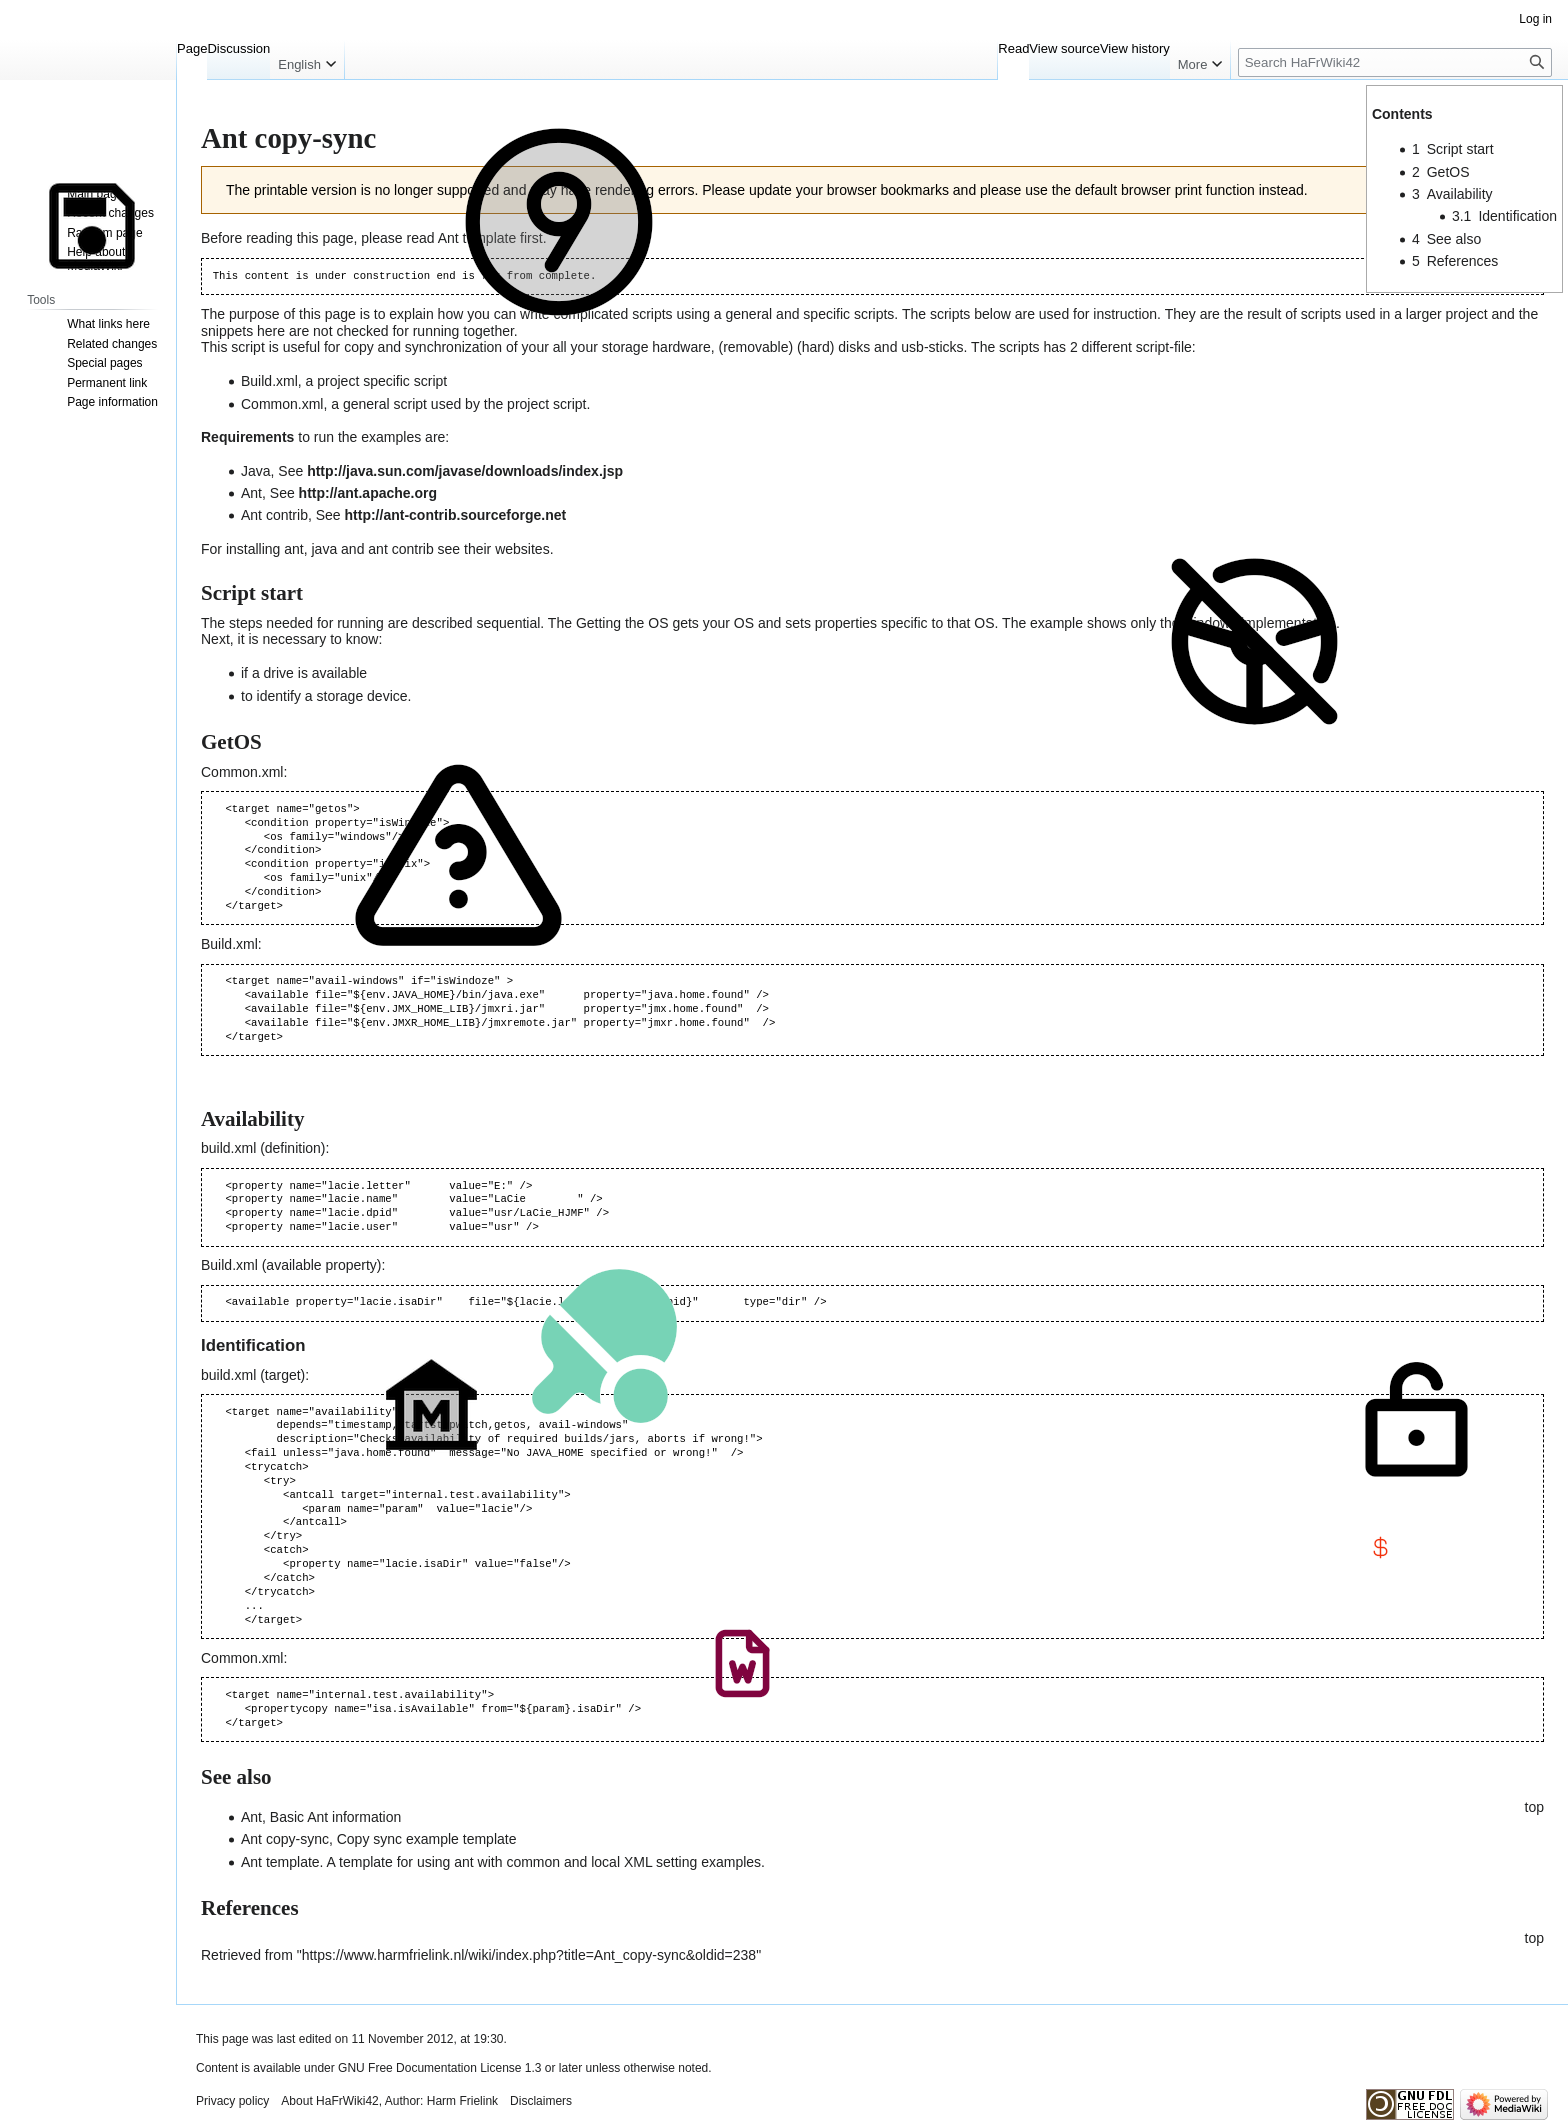  Describe the element at coordinates (458, 861) in the screenshot. I see `access help or support for a warning condition` at that location.